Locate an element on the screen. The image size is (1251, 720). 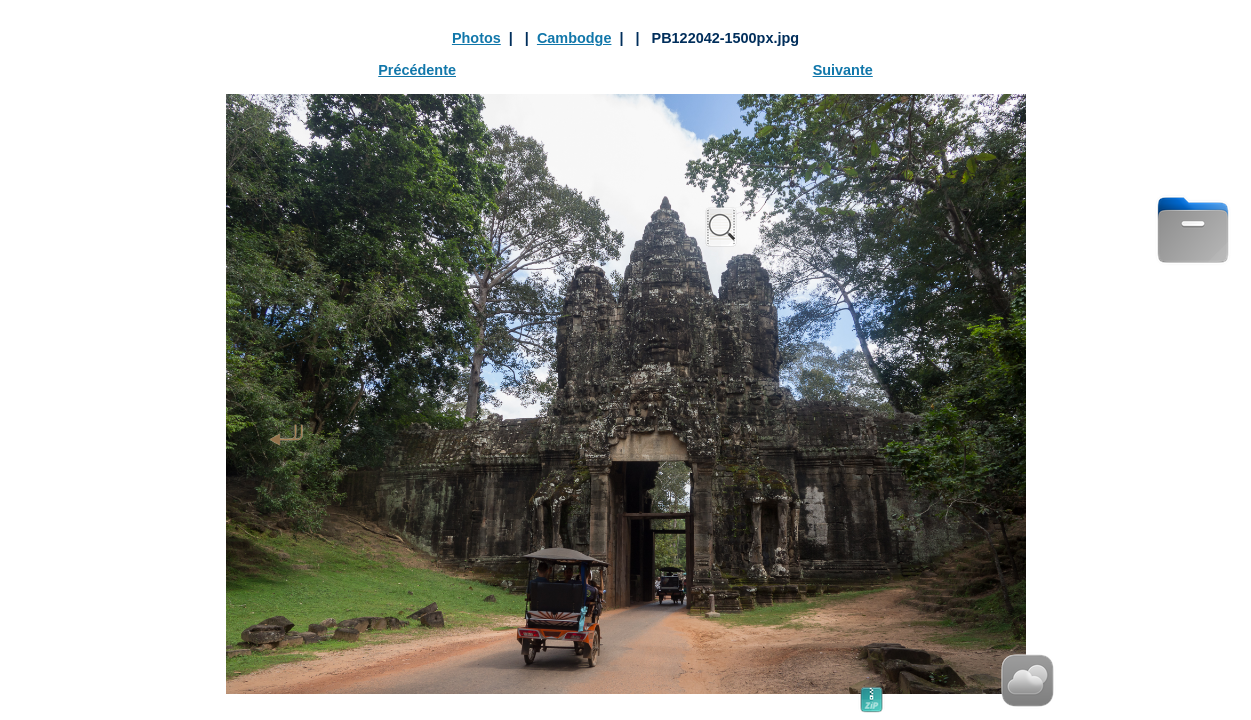
open gnome logs application is located at coordinates (721, 227).